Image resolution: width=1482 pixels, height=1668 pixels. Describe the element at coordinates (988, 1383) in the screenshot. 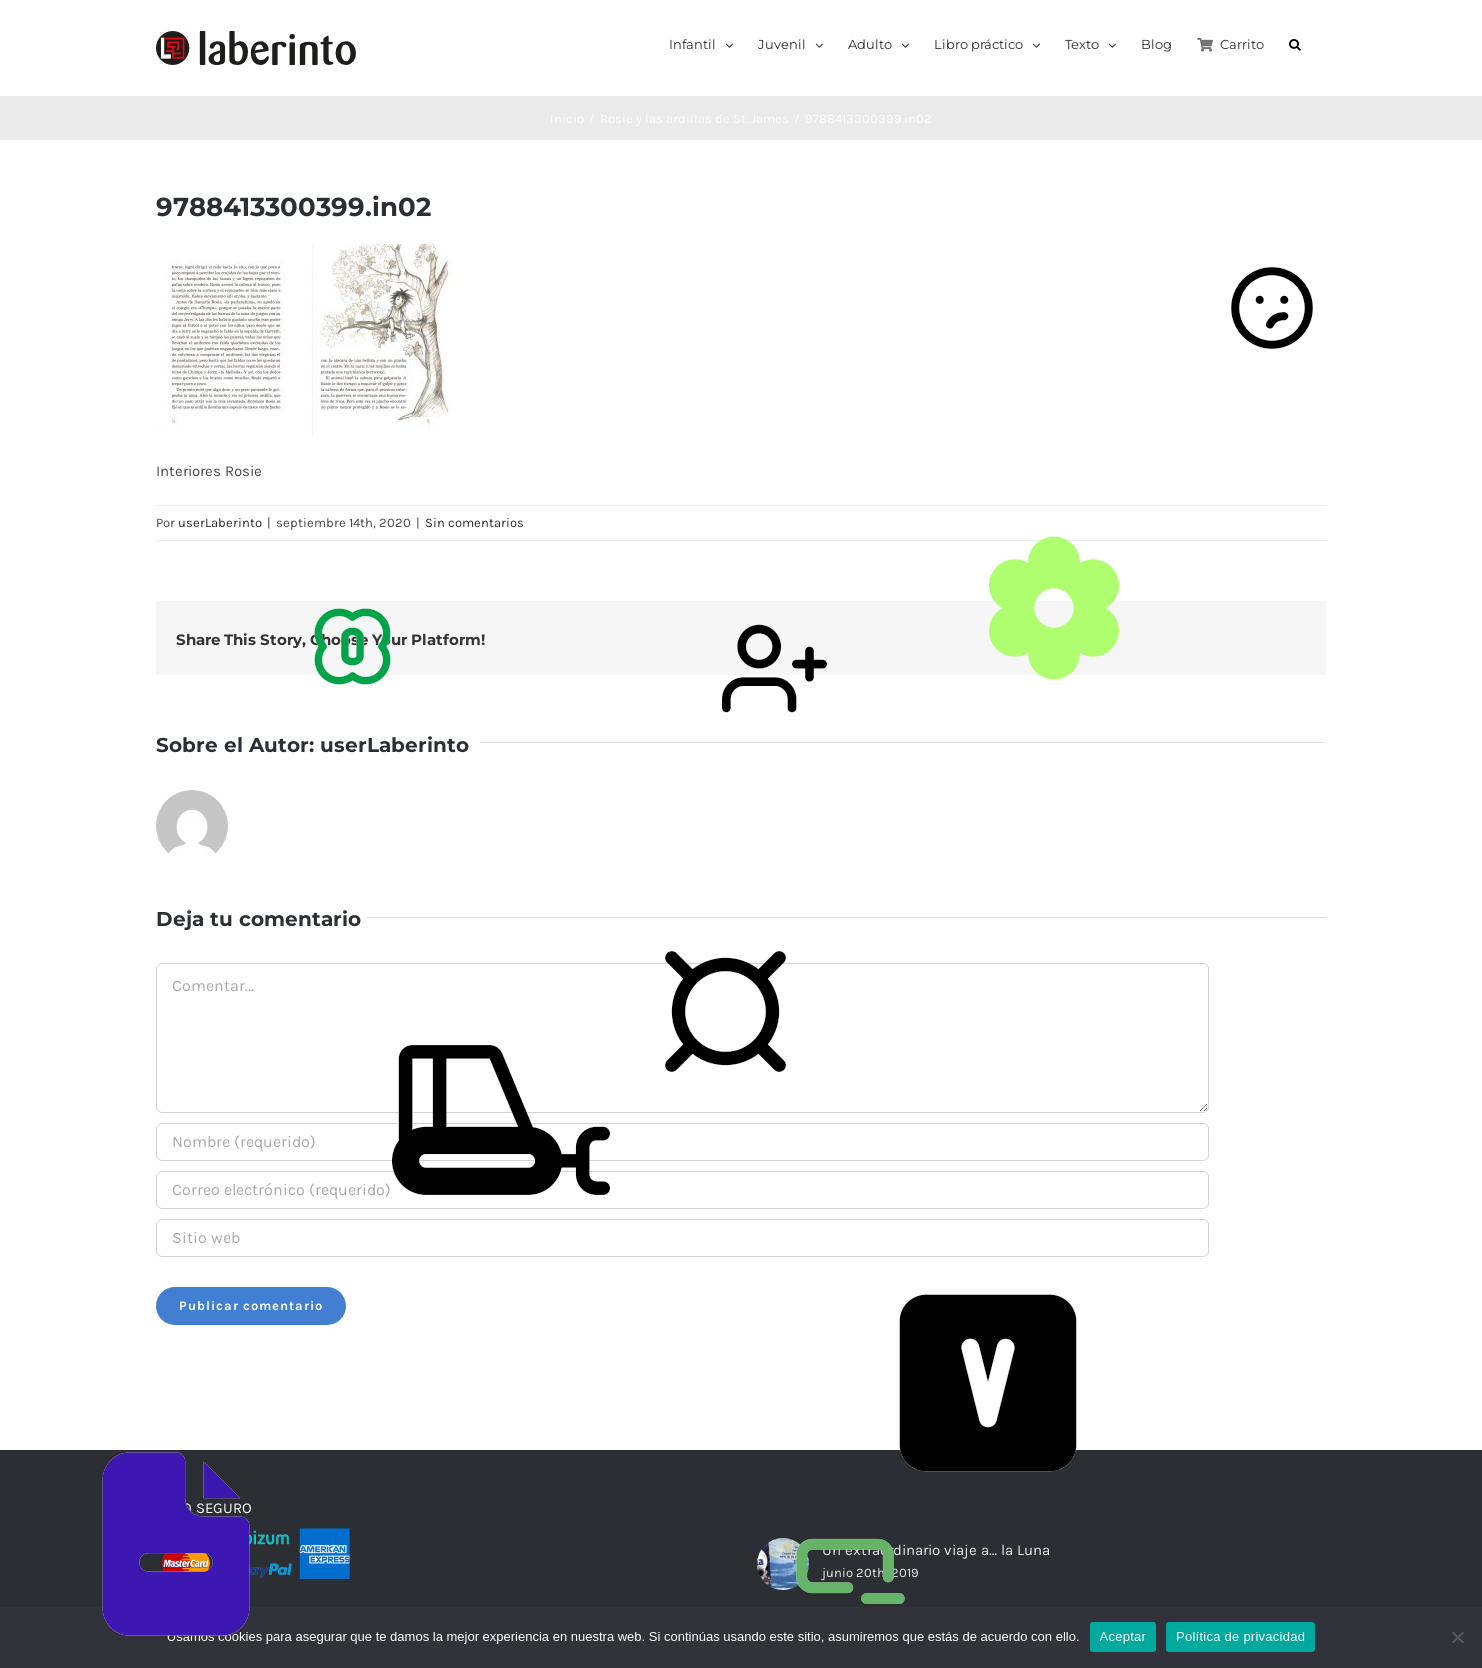

I see `indicates items starting with the letter V` at that location.